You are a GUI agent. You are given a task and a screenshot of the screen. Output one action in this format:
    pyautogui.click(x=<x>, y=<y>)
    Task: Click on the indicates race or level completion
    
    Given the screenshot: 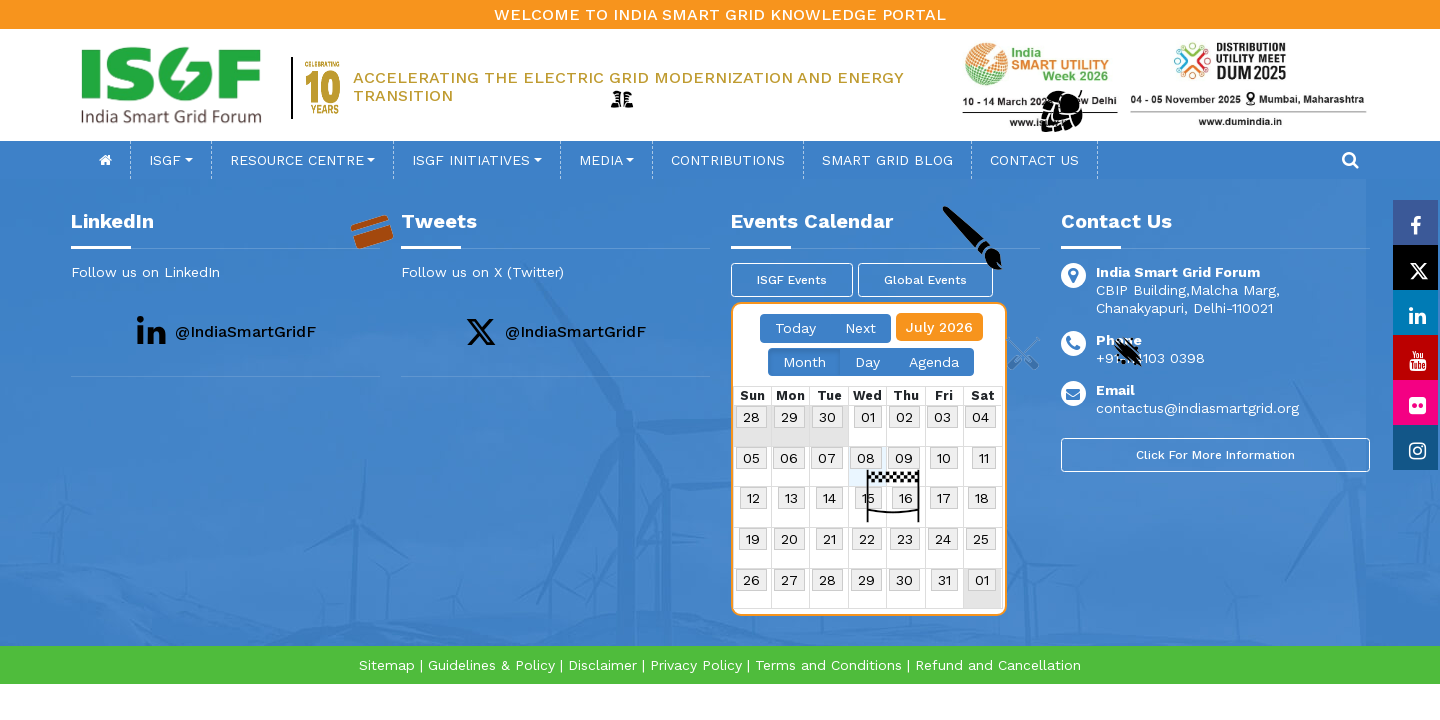 What is the action you would take?
    pyautogui.click(x=893, y=496)
    